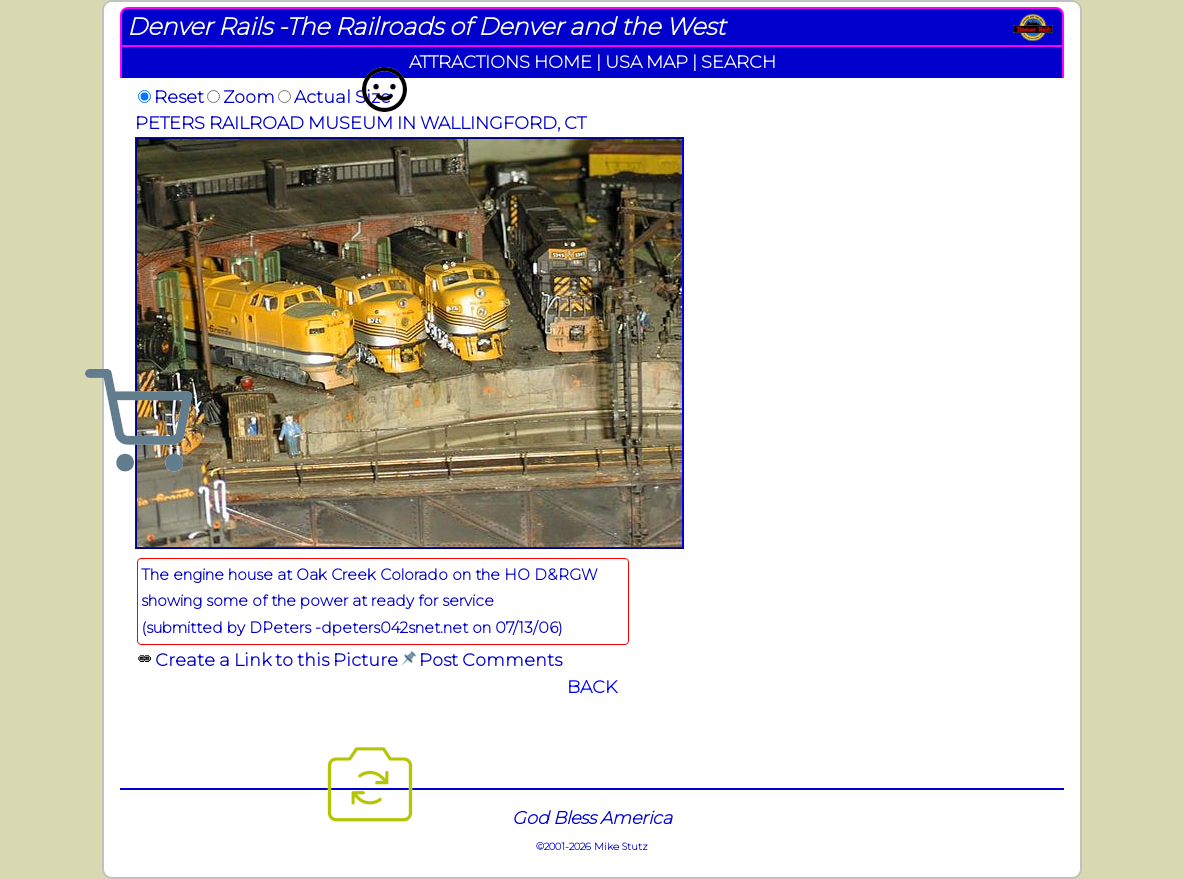 The height and width of the screenshot is (879, 1184). Describe the element at coordinates (138, 422) in the screenshot. I see `view your shopping cart` at that location.